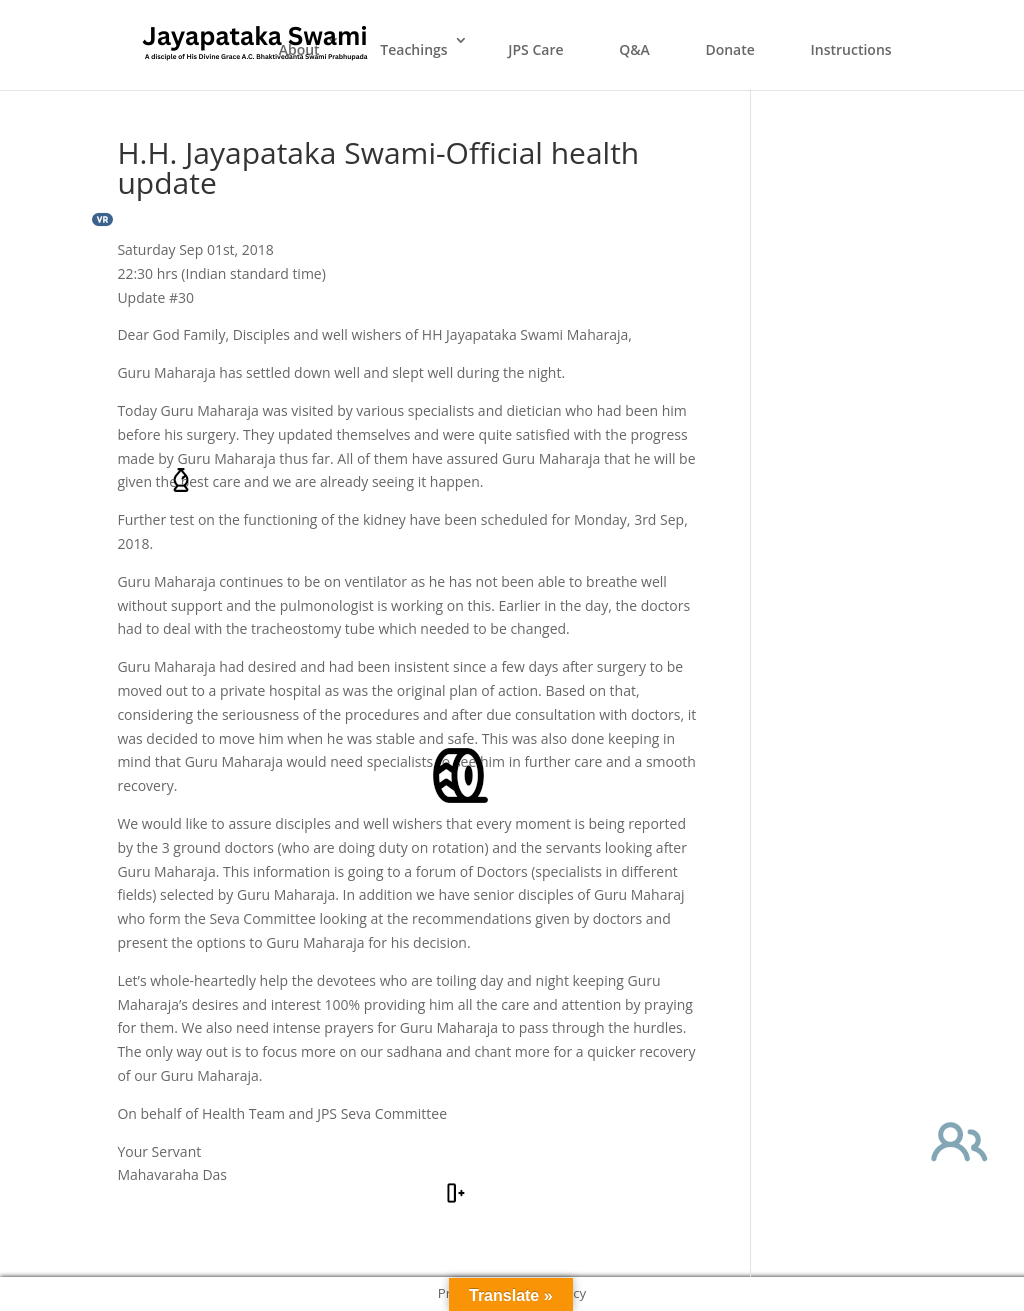  What do you see at coordinates (456, 1193) in the screenshot?
I see `insert a new column to the right` at bounding box center [456, 1193].